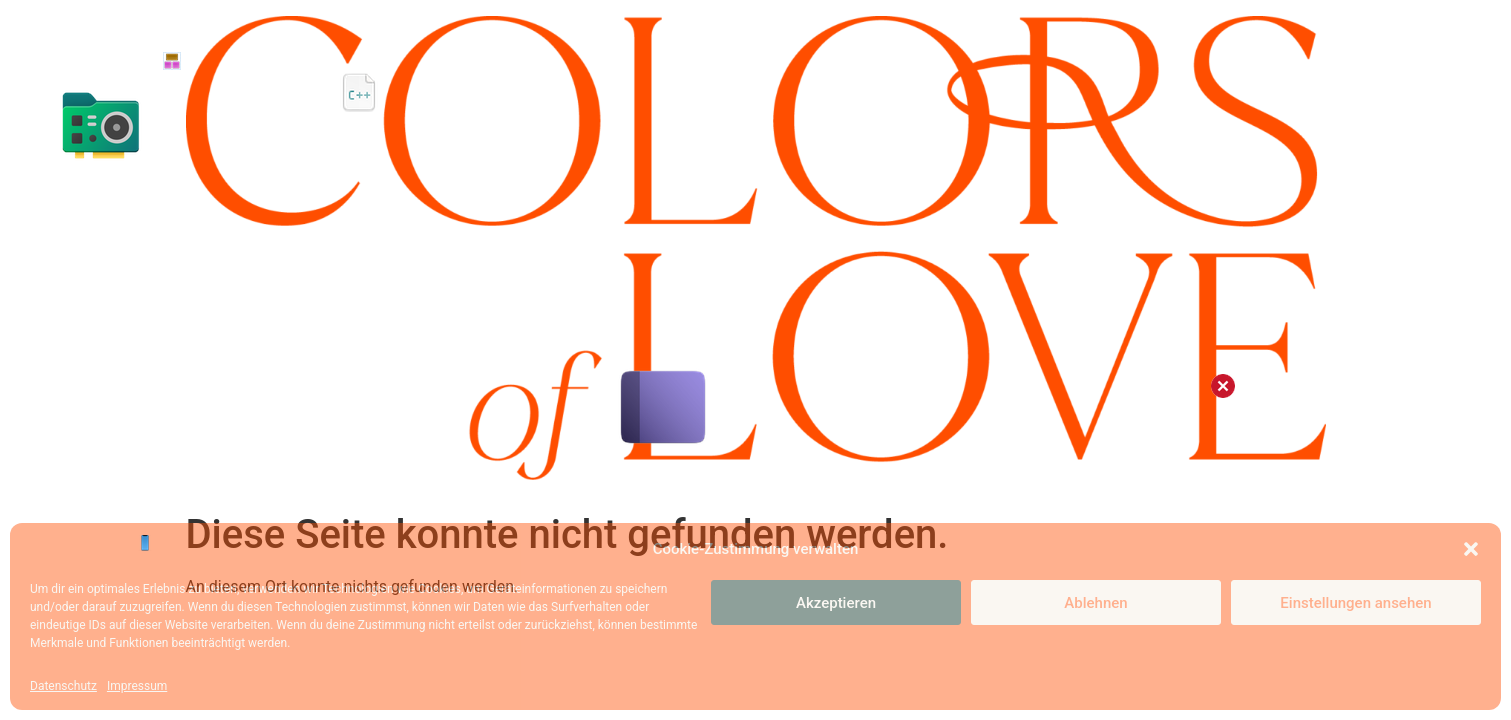 Image resolution: width=1511 pixels, height=720 pixels. I want to click on select all items in the current view, so click(172, 61).